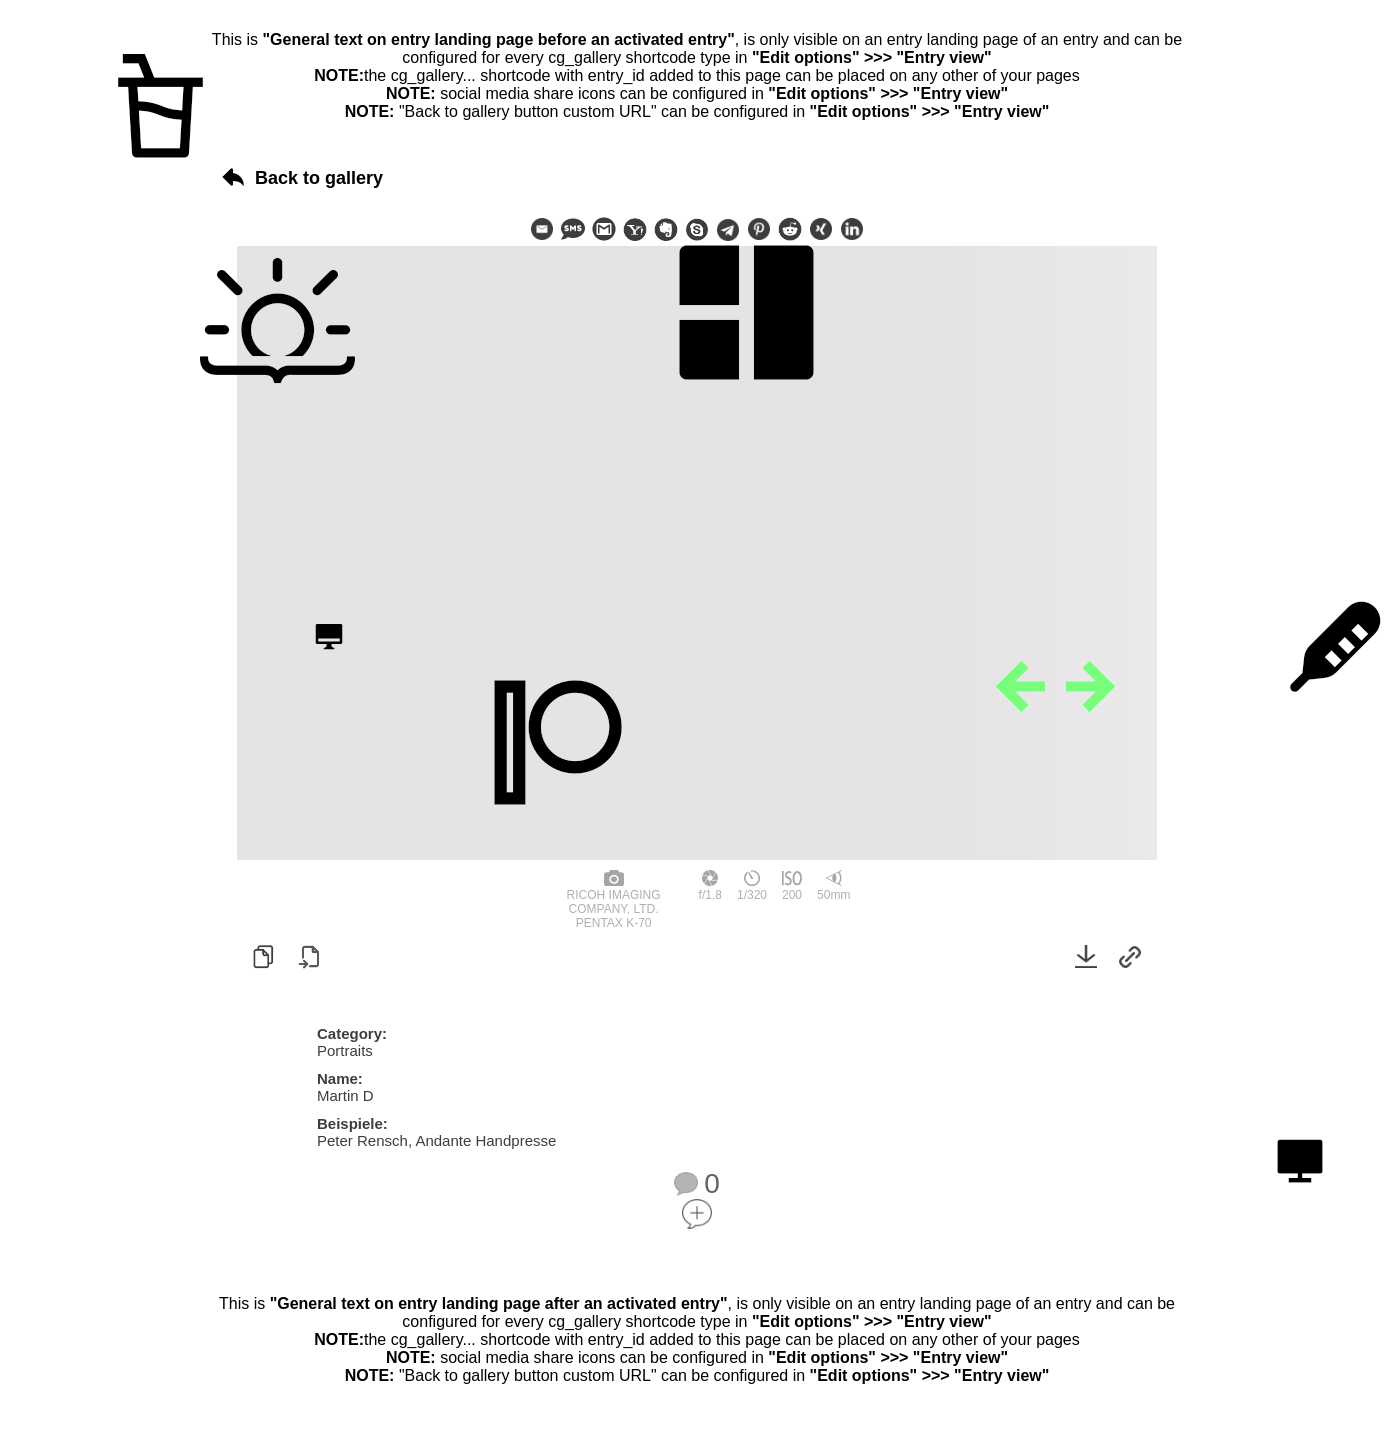 The image size is (1394, 1441). I want to click on check temperature or health status, so click(1334, 647).